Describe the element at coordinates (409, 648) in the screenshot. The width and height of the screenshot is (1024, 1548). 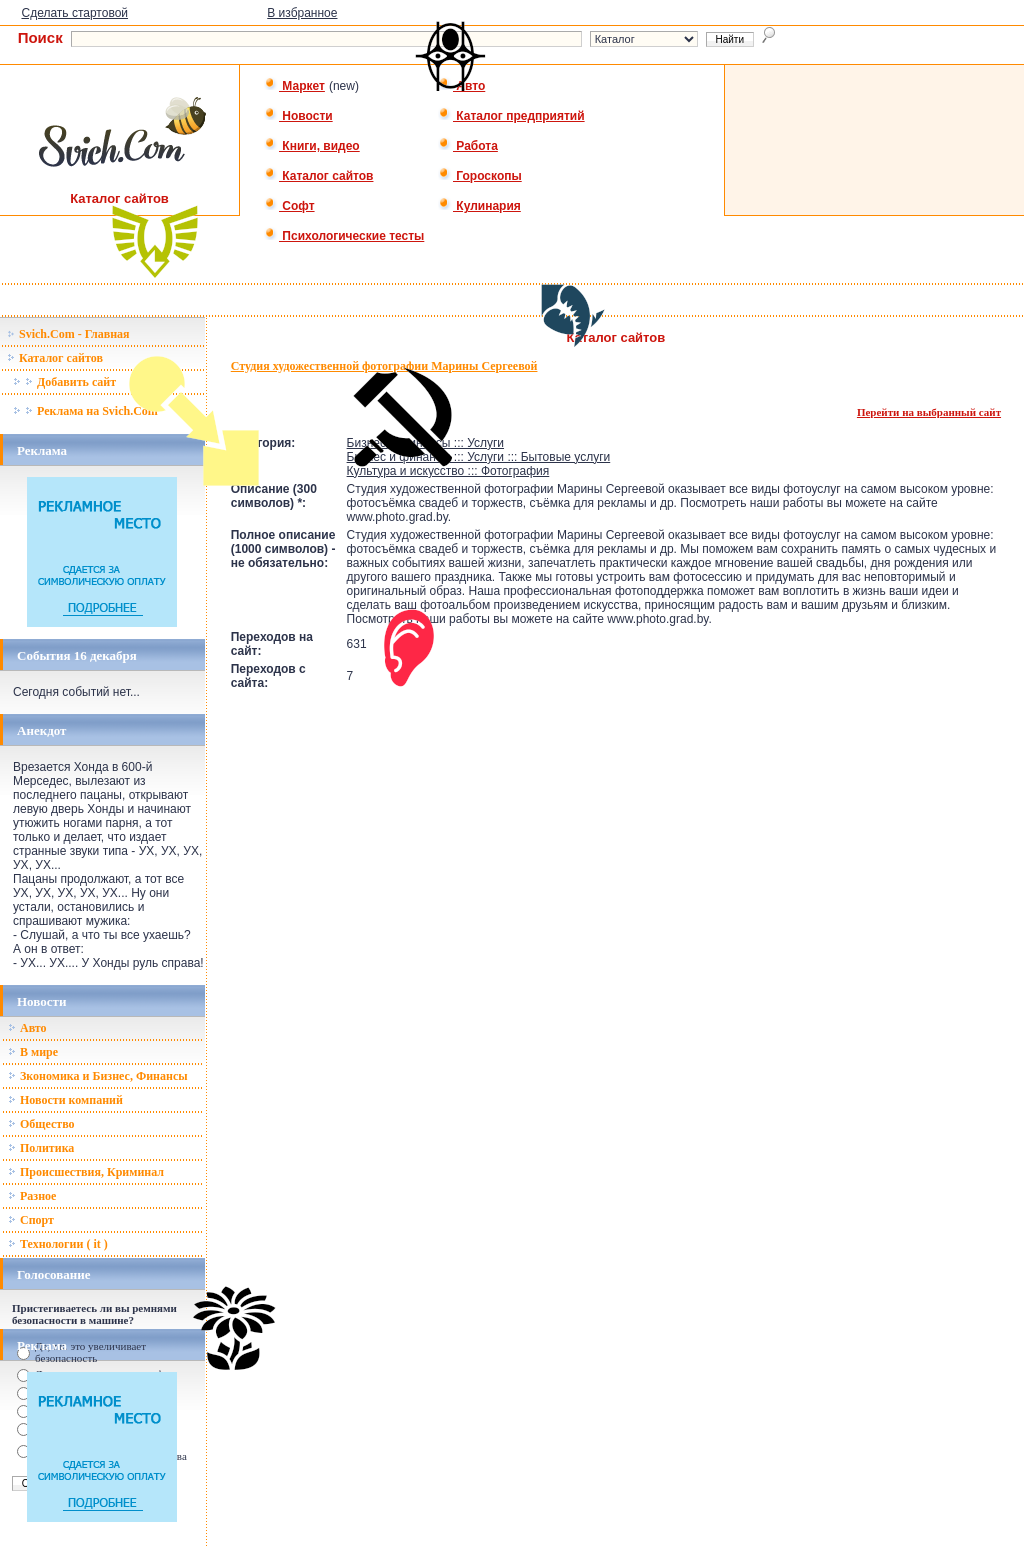
I see `adjust audio or sound settings` at that location.